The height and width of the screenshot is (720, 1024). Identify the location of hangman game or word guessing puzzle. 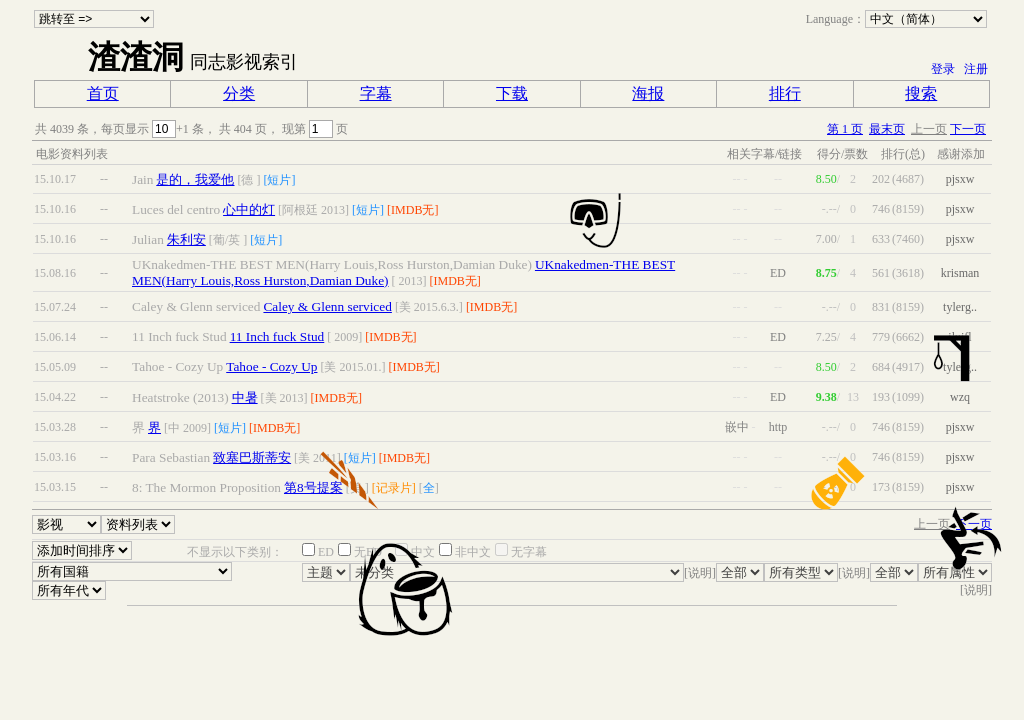
(951, 358).